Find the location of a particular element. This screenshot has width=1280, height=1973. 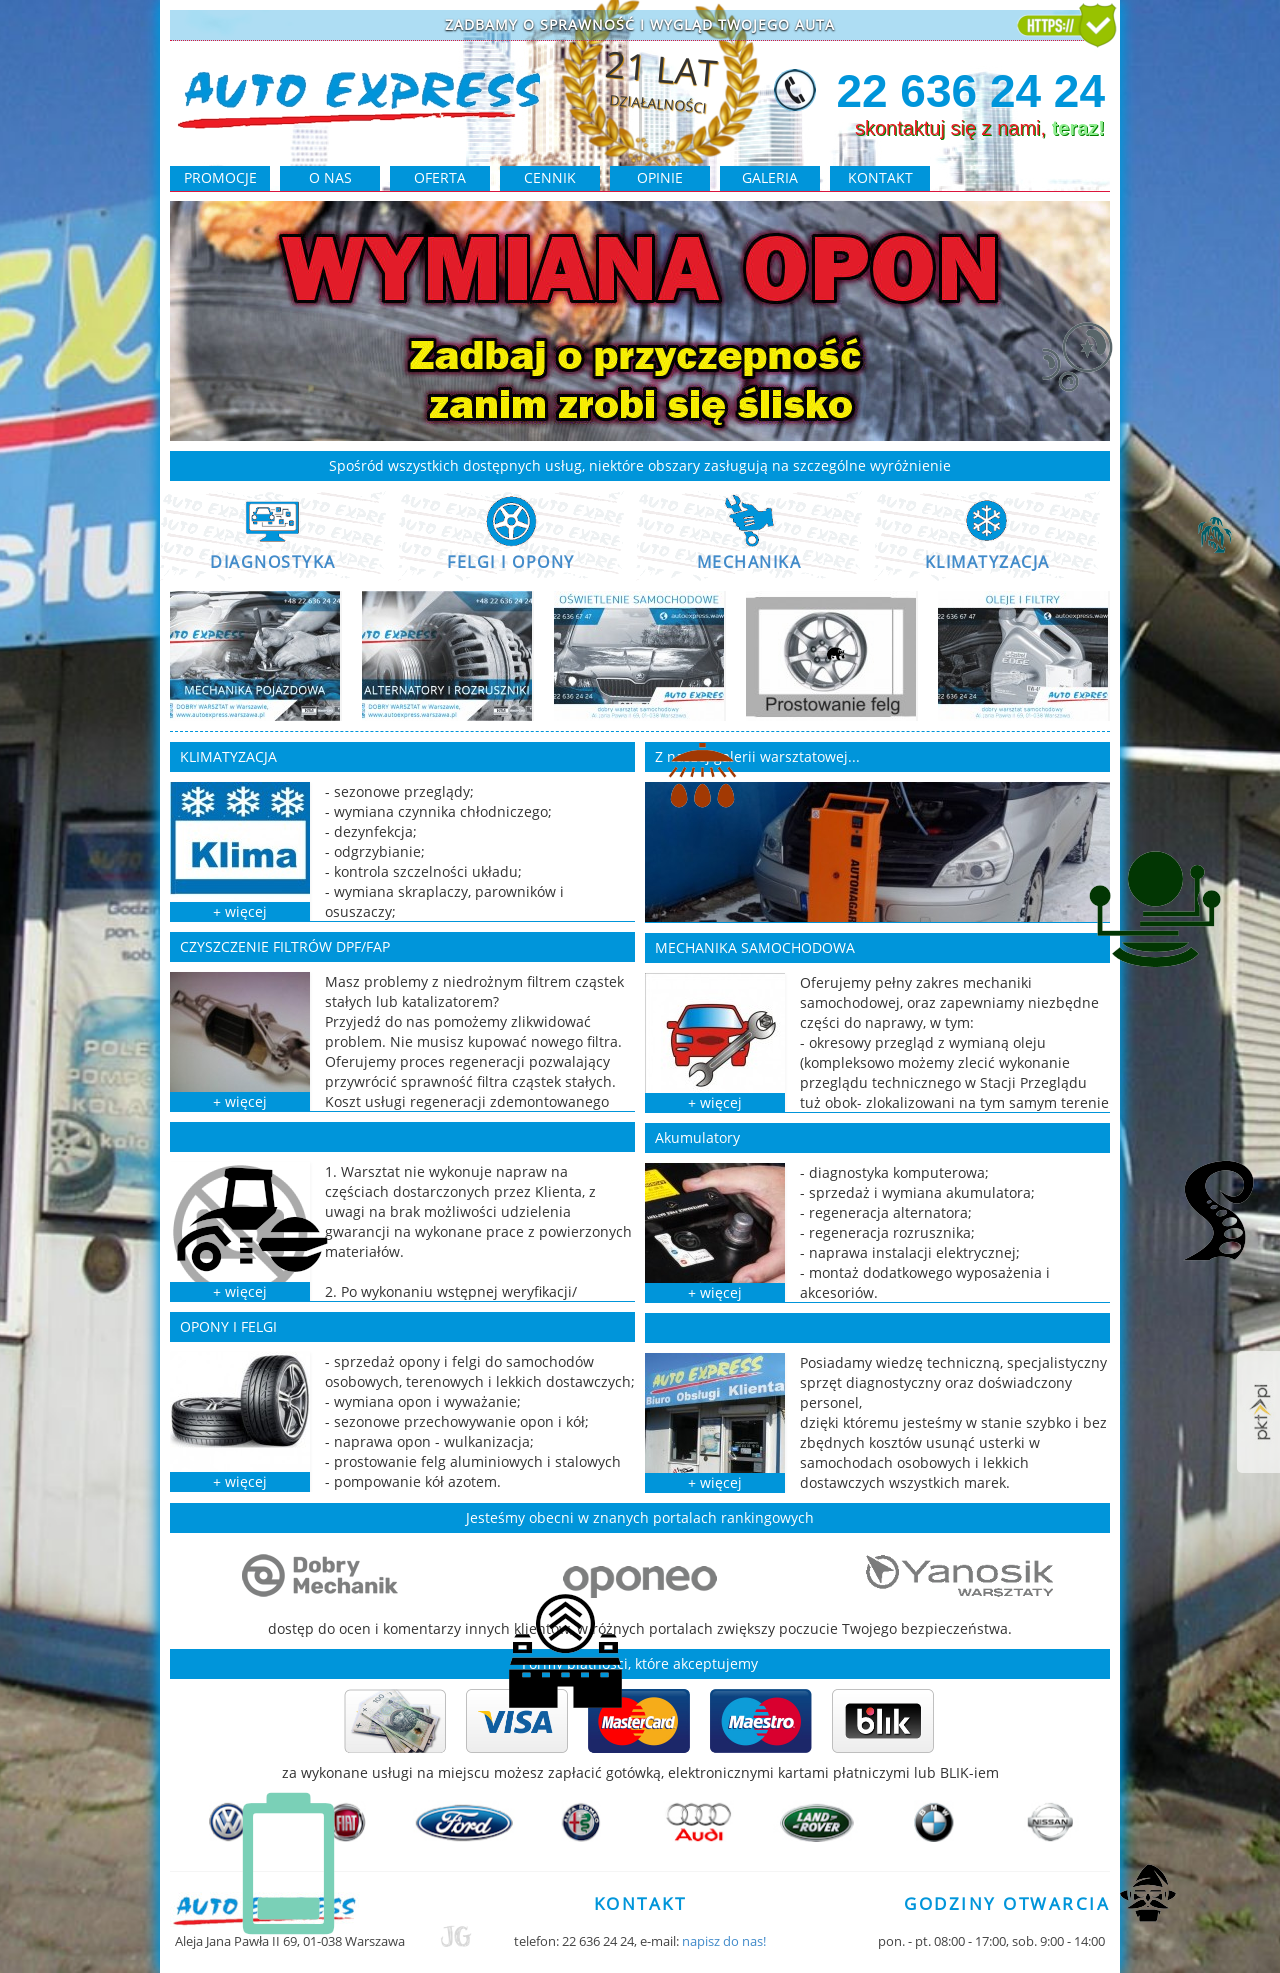

select willow tree in a nature or gardening game is located at coordinates (1214, 535).